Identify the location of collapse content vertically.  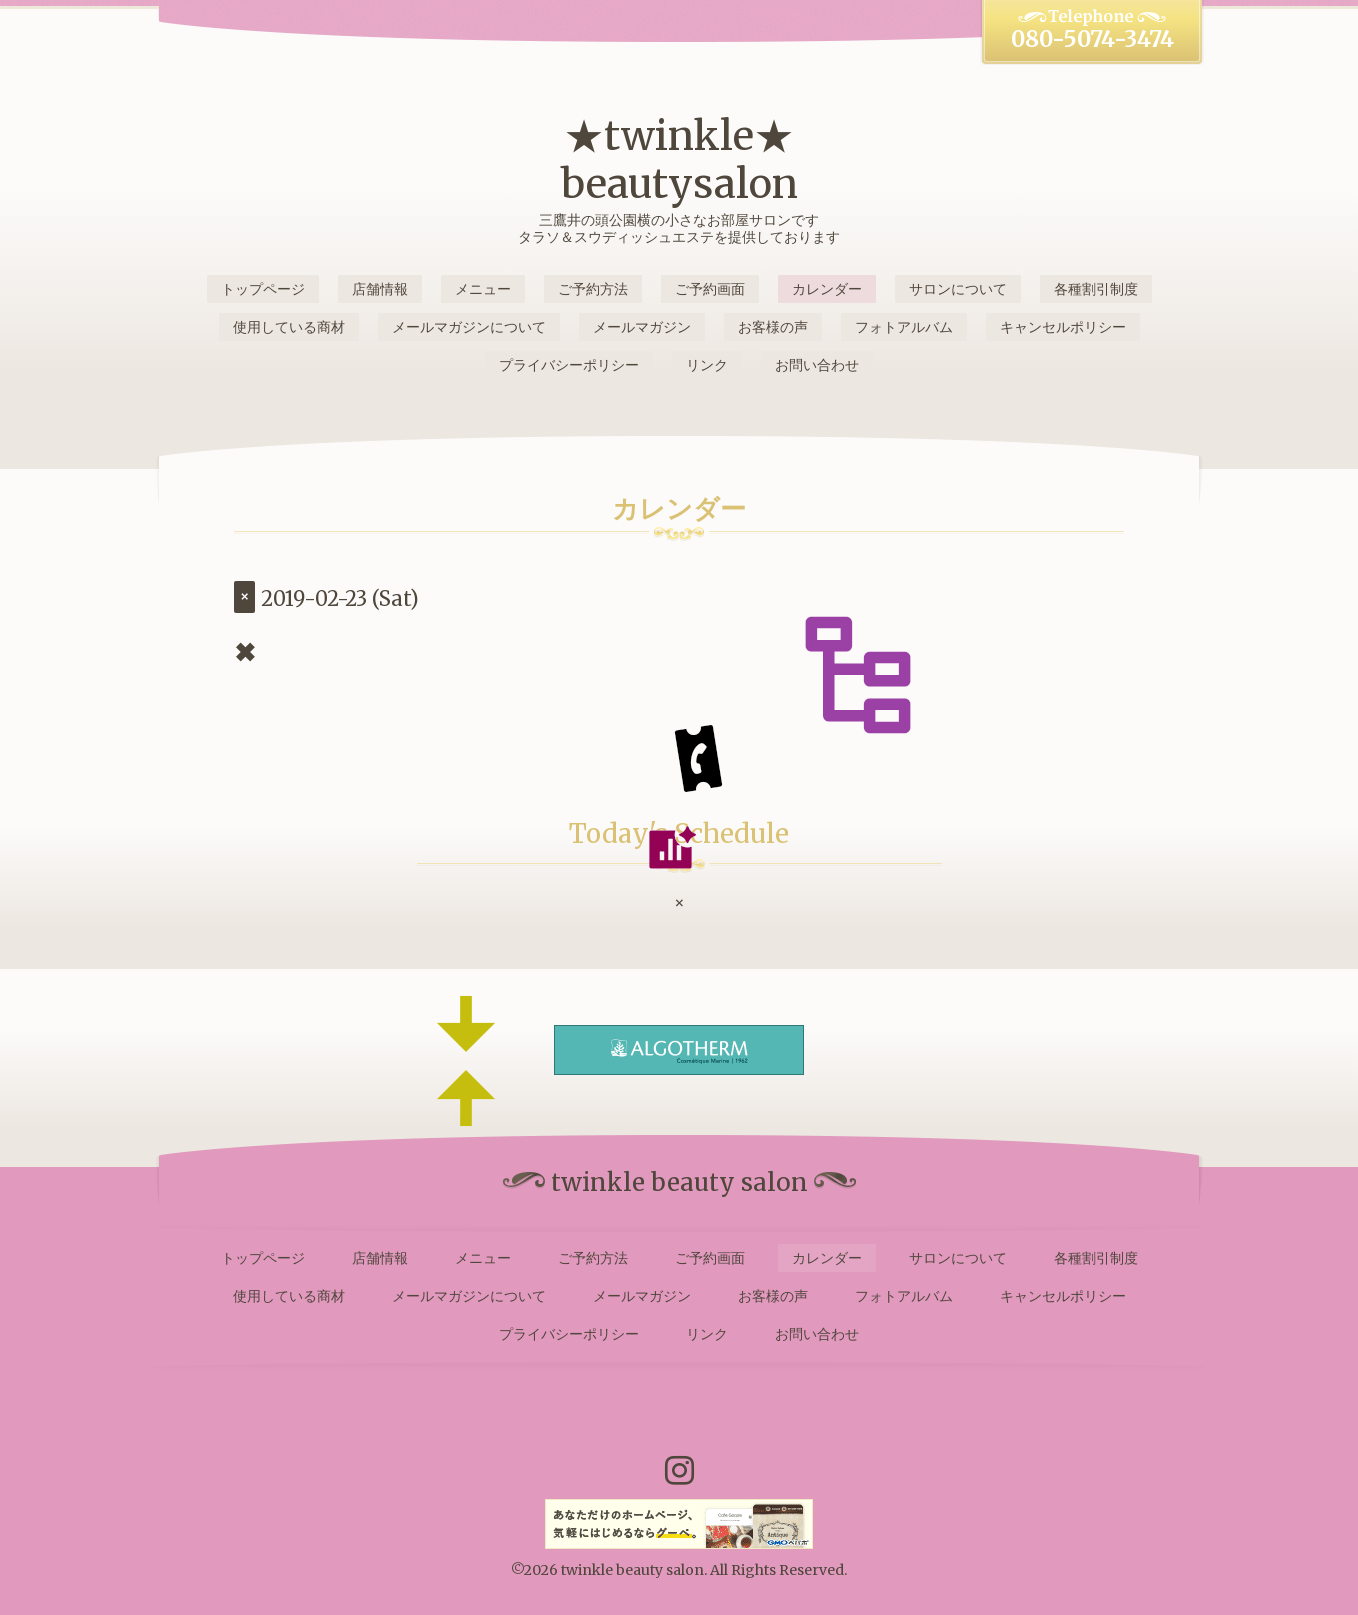
(466, 1061).